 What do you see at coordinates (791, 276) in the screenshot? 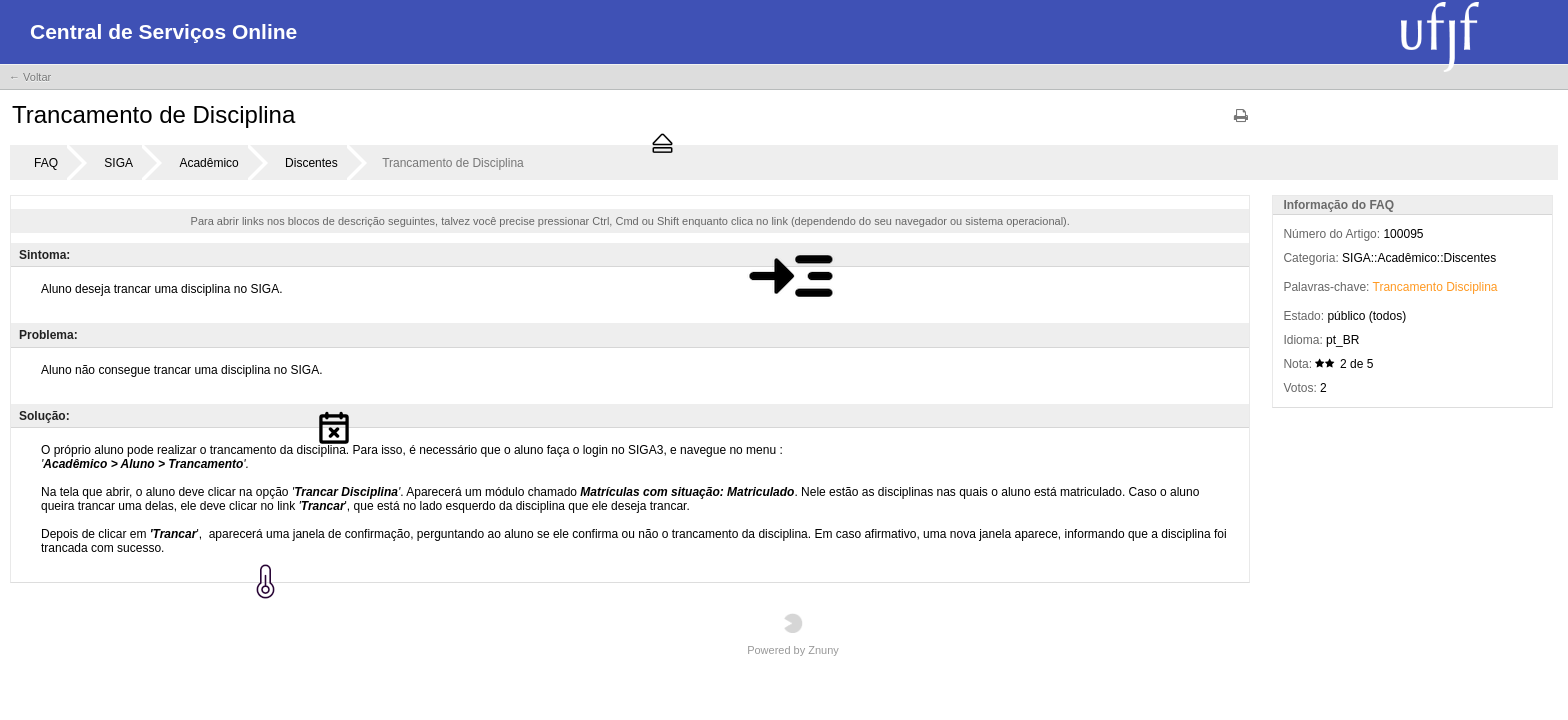
I see `expand to read more content` at bounding box center [791, 276].